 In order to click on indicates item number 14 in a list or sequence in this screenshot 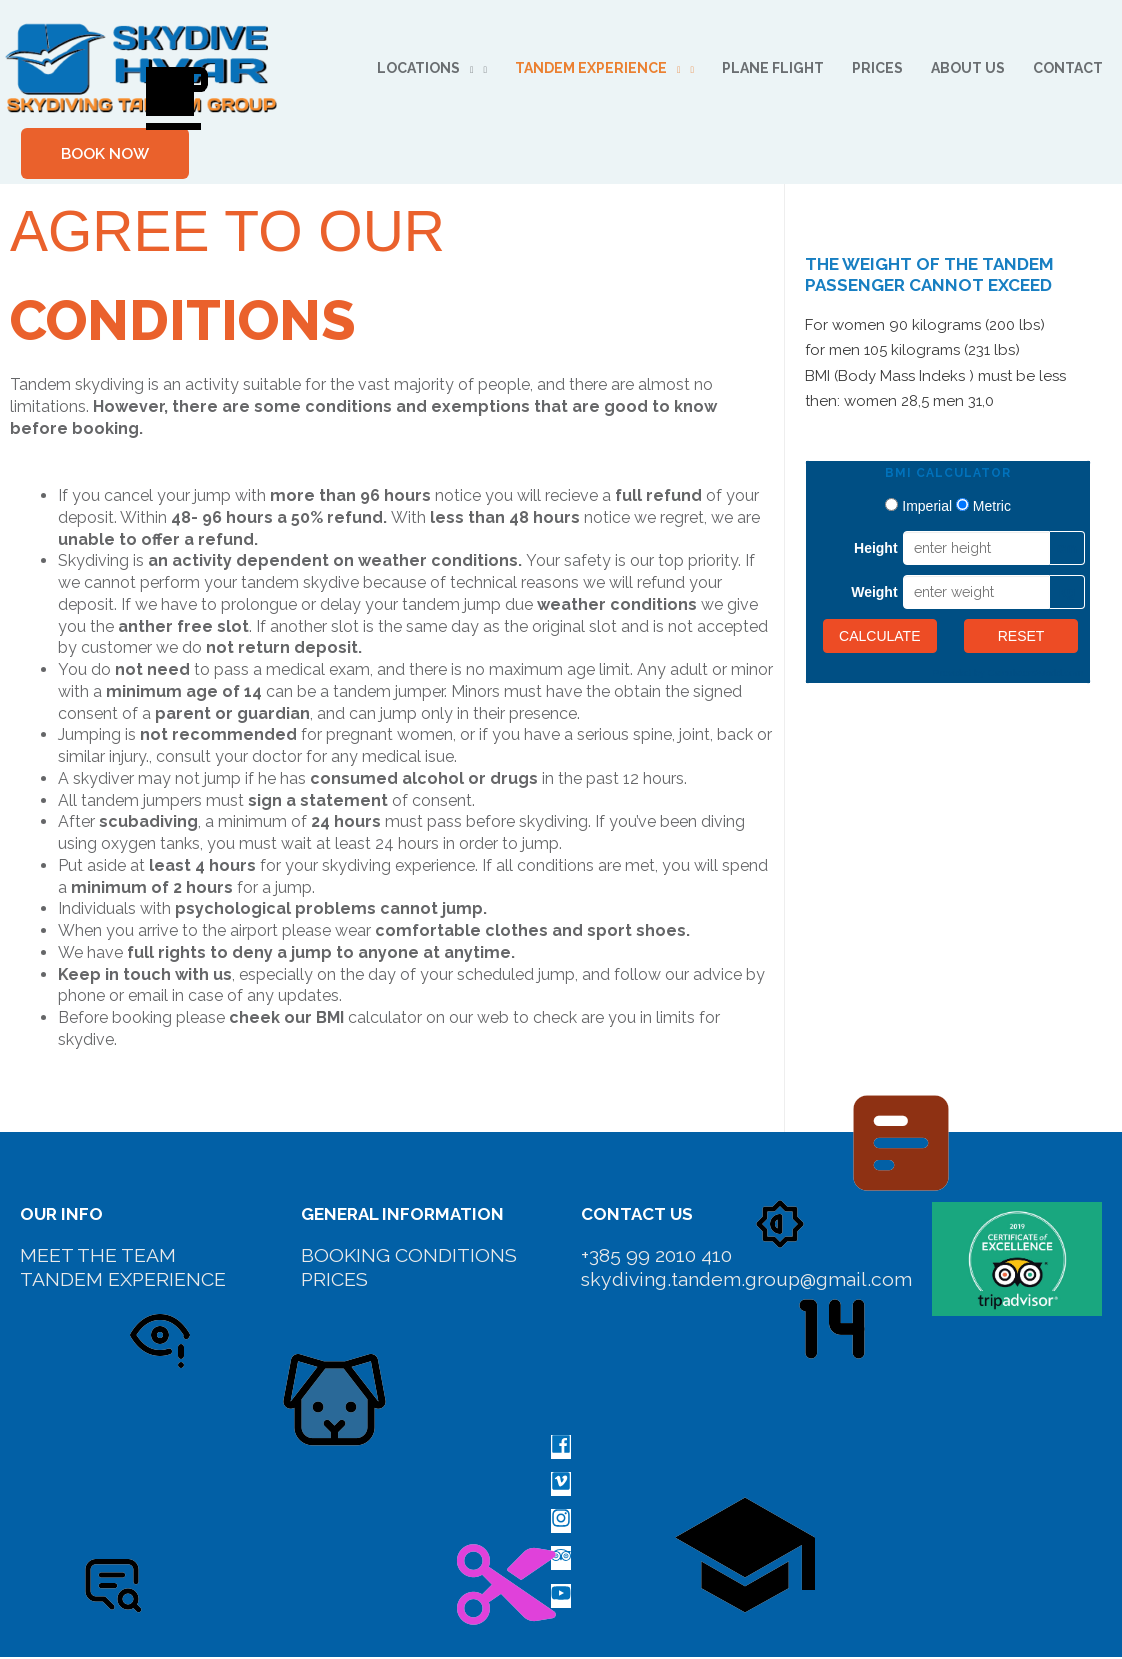, I will do `click(829, 1329)`.